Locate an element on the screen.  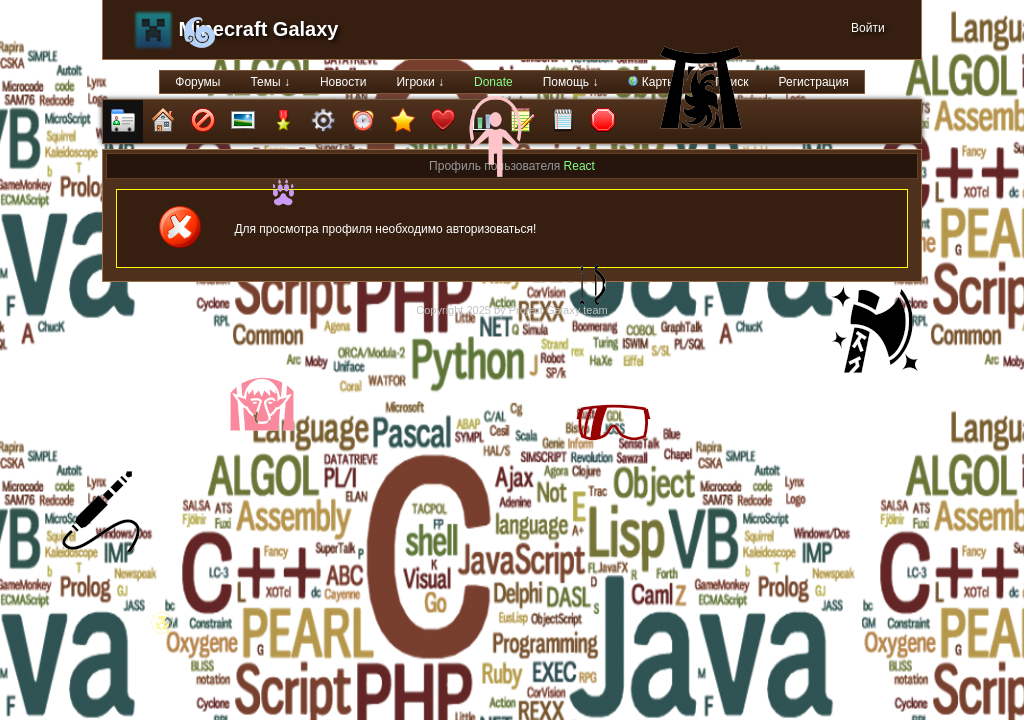
indicates weather conditions in a game interface is located at coordinates (199, 32).